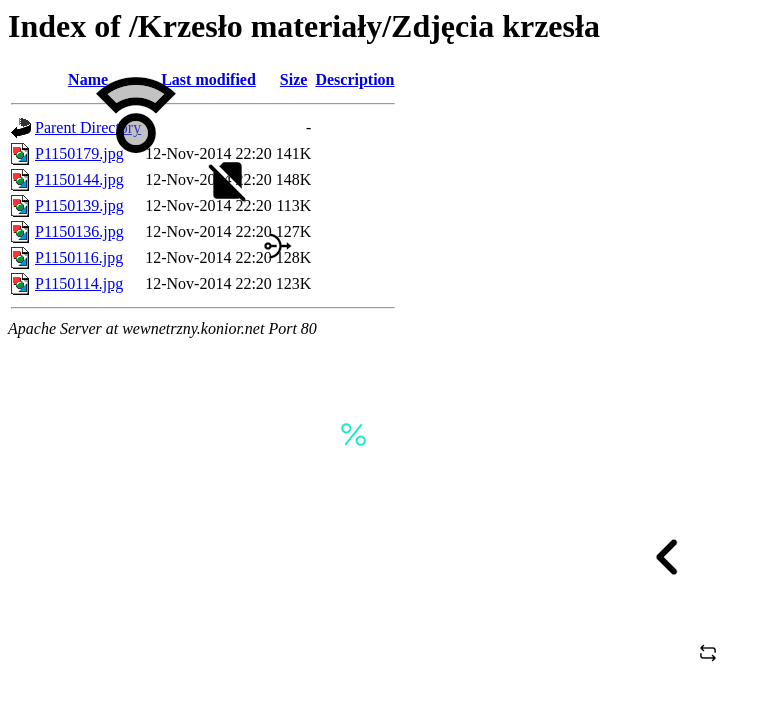  I want to click on view or apply a percentage value, so click(353, 434).